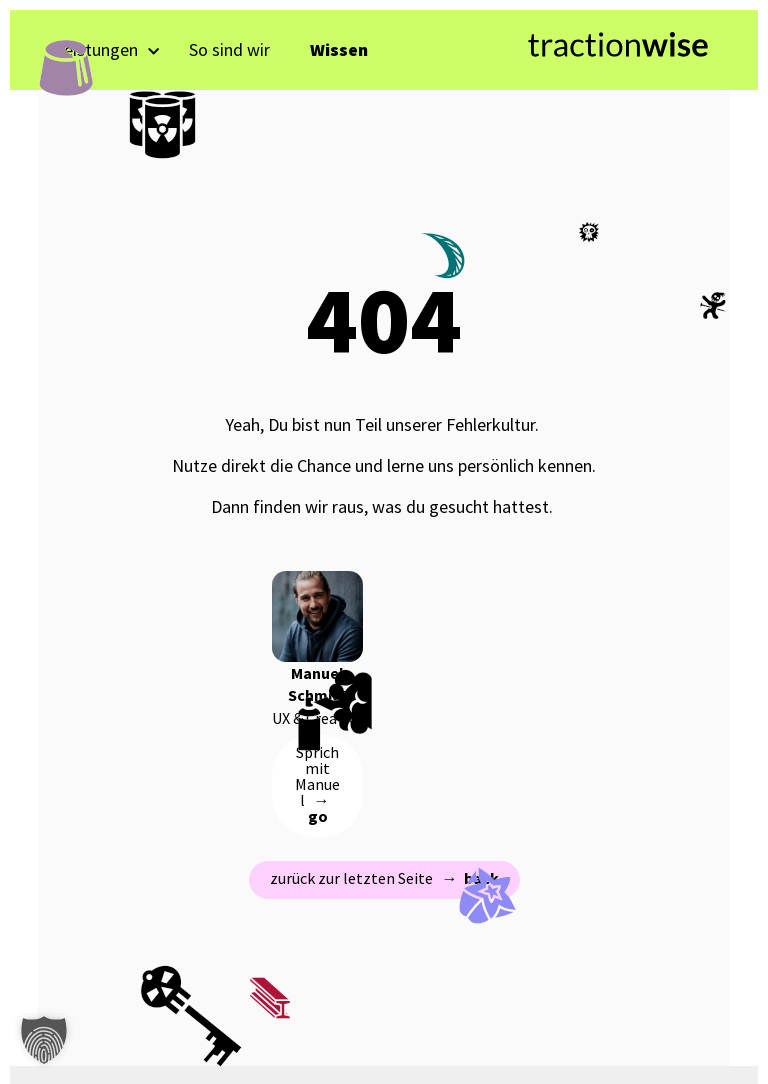 The image size is (768, 1084). Describe the element at coordinates (487, 896) in the screenshot. I see `star fruit or carambola item in a game inventory` at that location.